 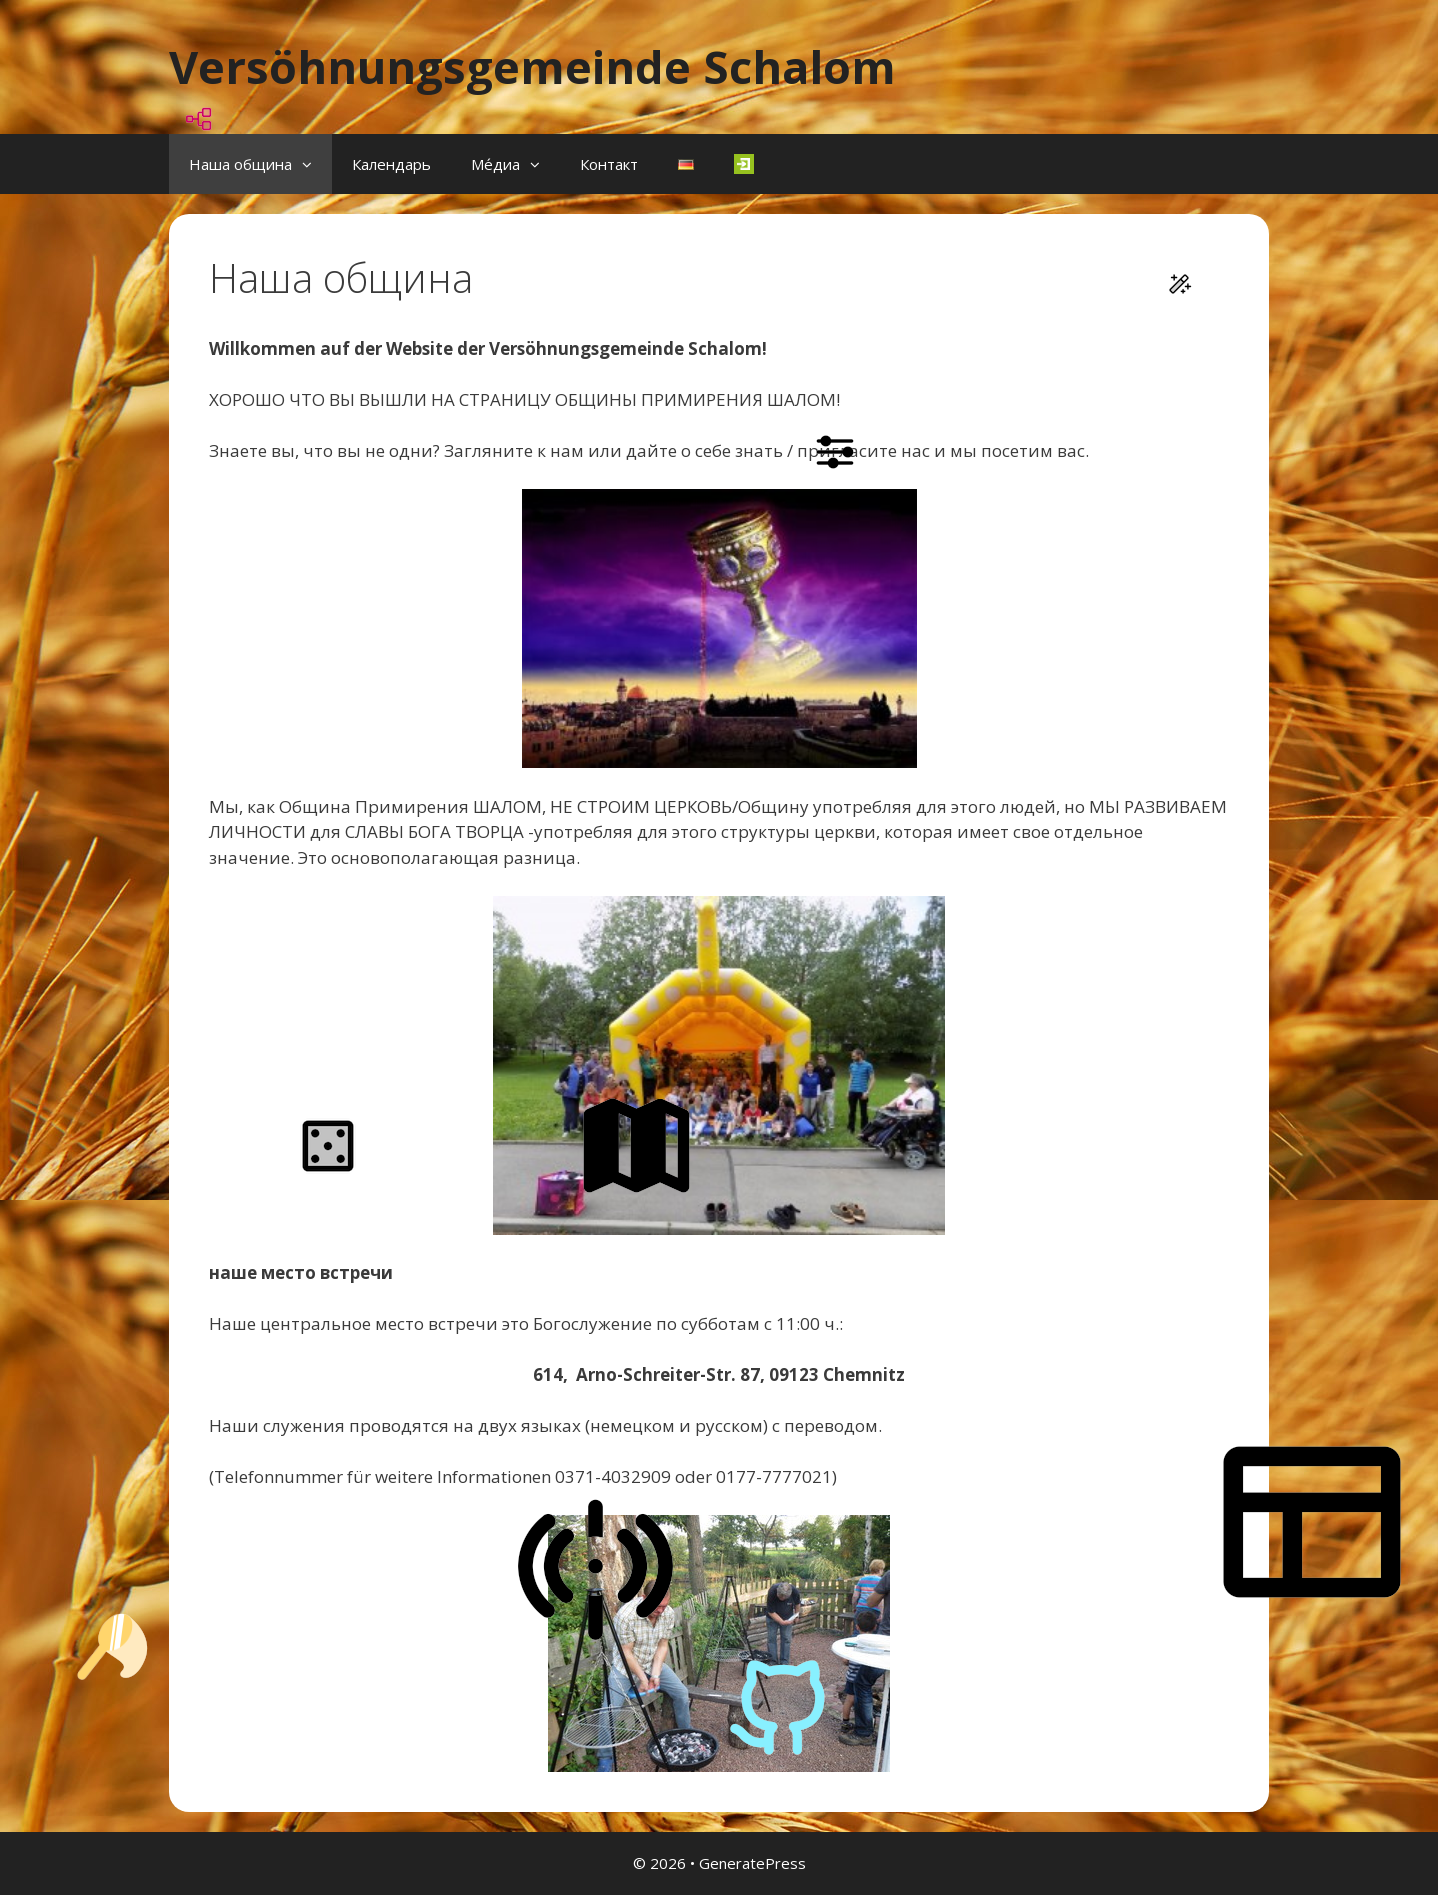 I want to click on discord golden bug hunter badge indicating elite bug reporter status, so click(x=112, y=1646).